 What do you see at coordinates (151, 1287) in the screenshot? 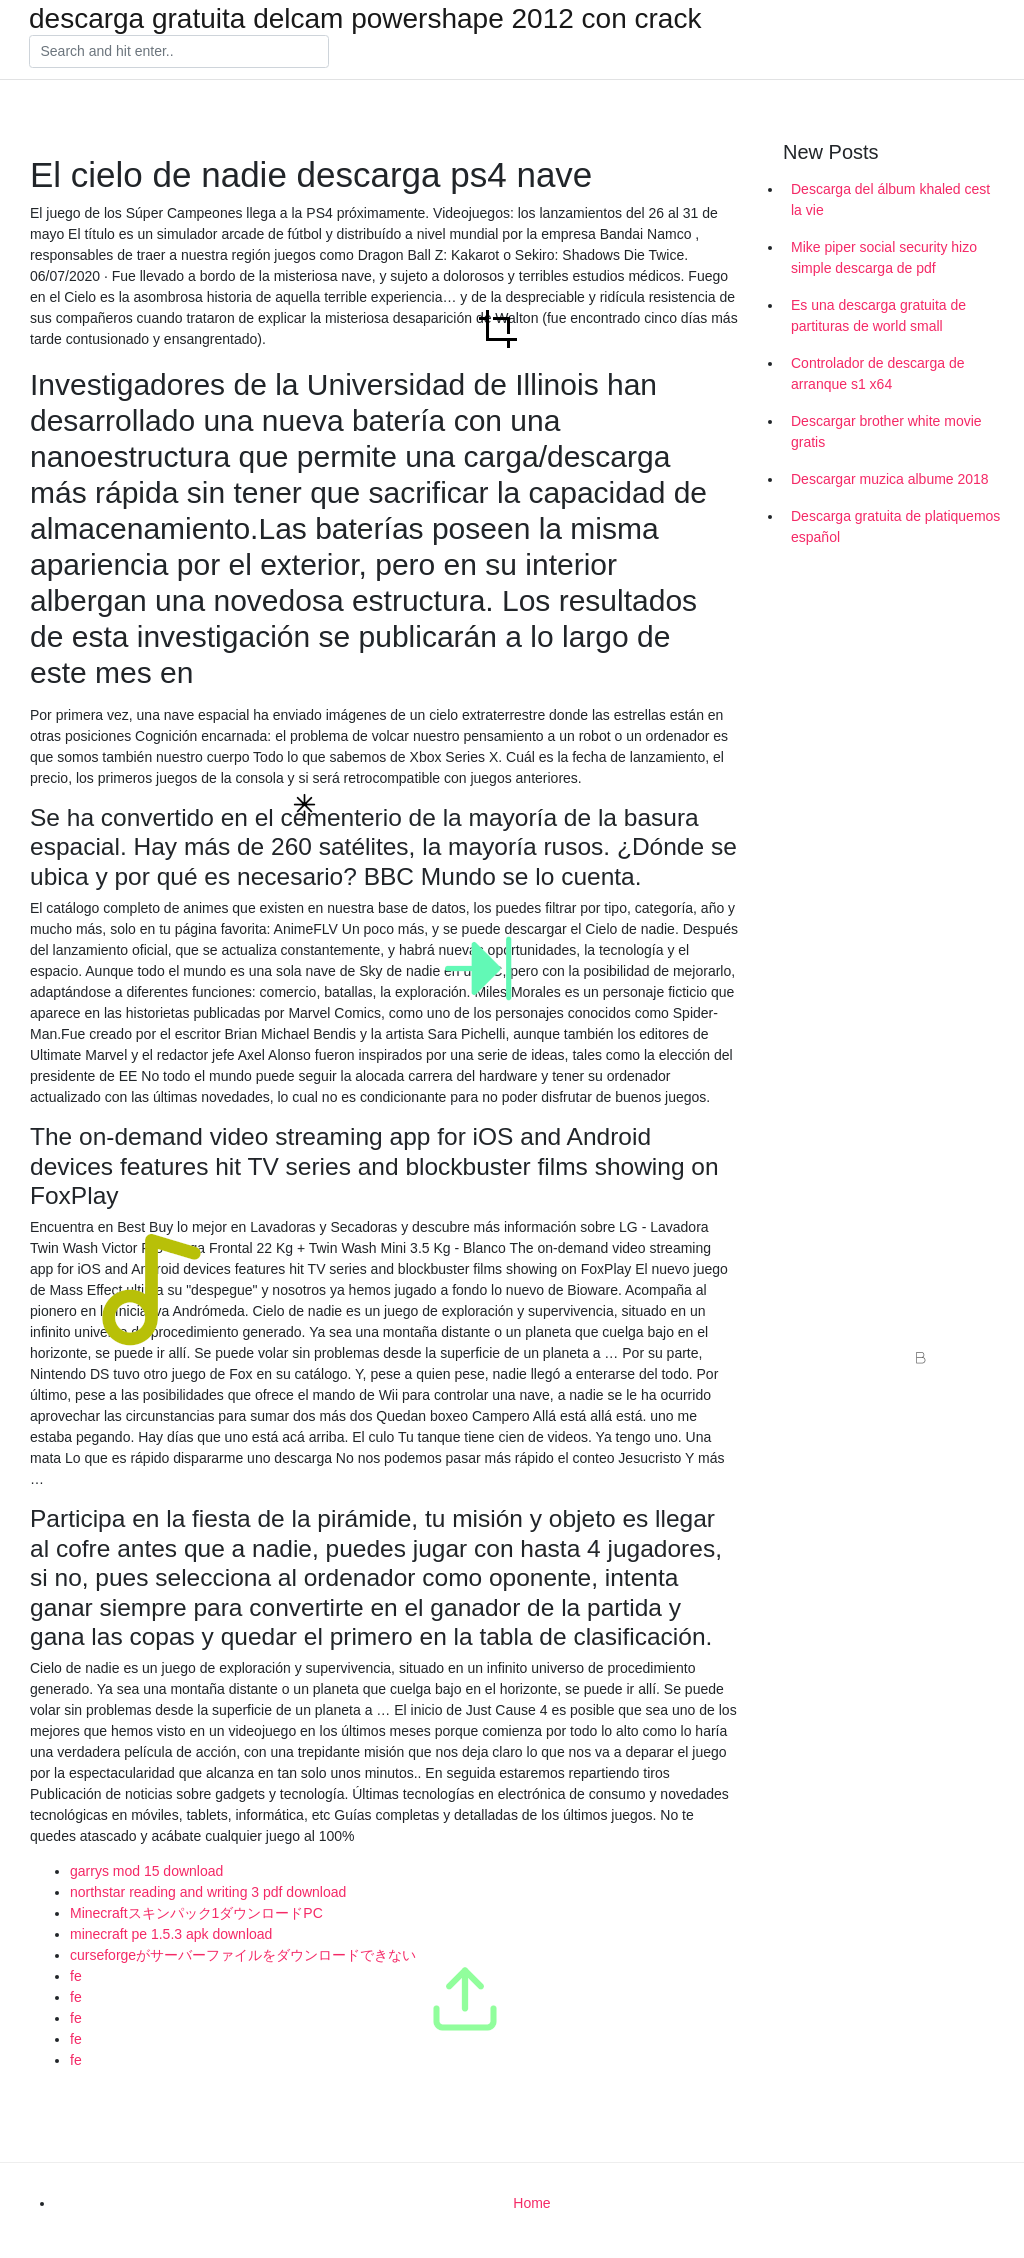
I see `access music or audio player` at bounding box center [151, 1287].